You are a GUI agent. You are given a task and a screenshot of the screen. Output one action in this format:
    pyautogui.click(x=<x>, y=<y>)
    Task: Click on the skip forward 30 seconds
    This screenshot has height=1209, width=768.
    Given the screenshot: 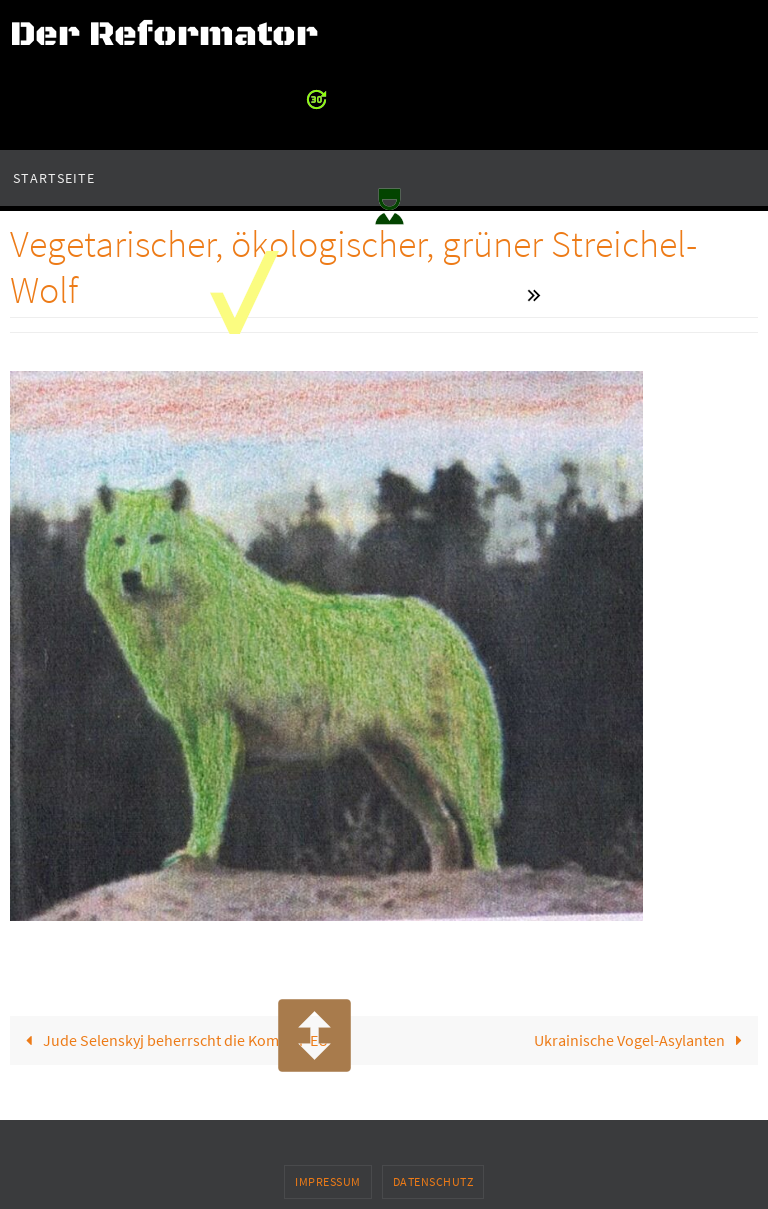 What is the action you would take?
    pyautogui.click(x=316, y=99)
    